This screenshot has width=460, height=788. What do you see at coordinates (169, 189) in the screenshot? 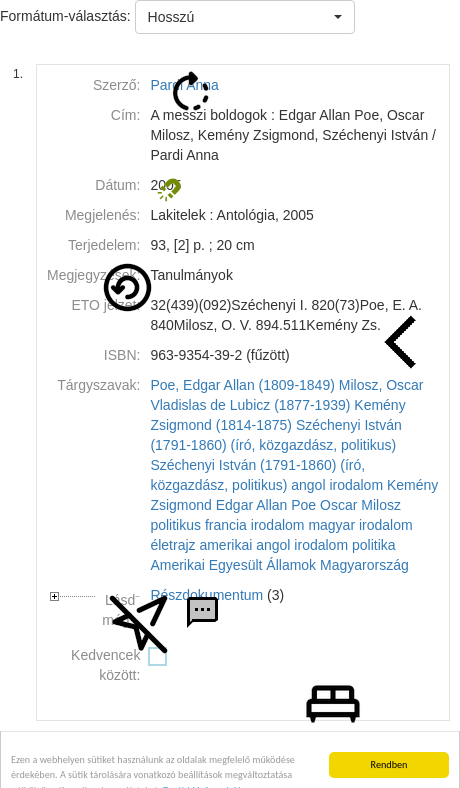
I see `attract or pull related items together` at bounding box center [169, 189].